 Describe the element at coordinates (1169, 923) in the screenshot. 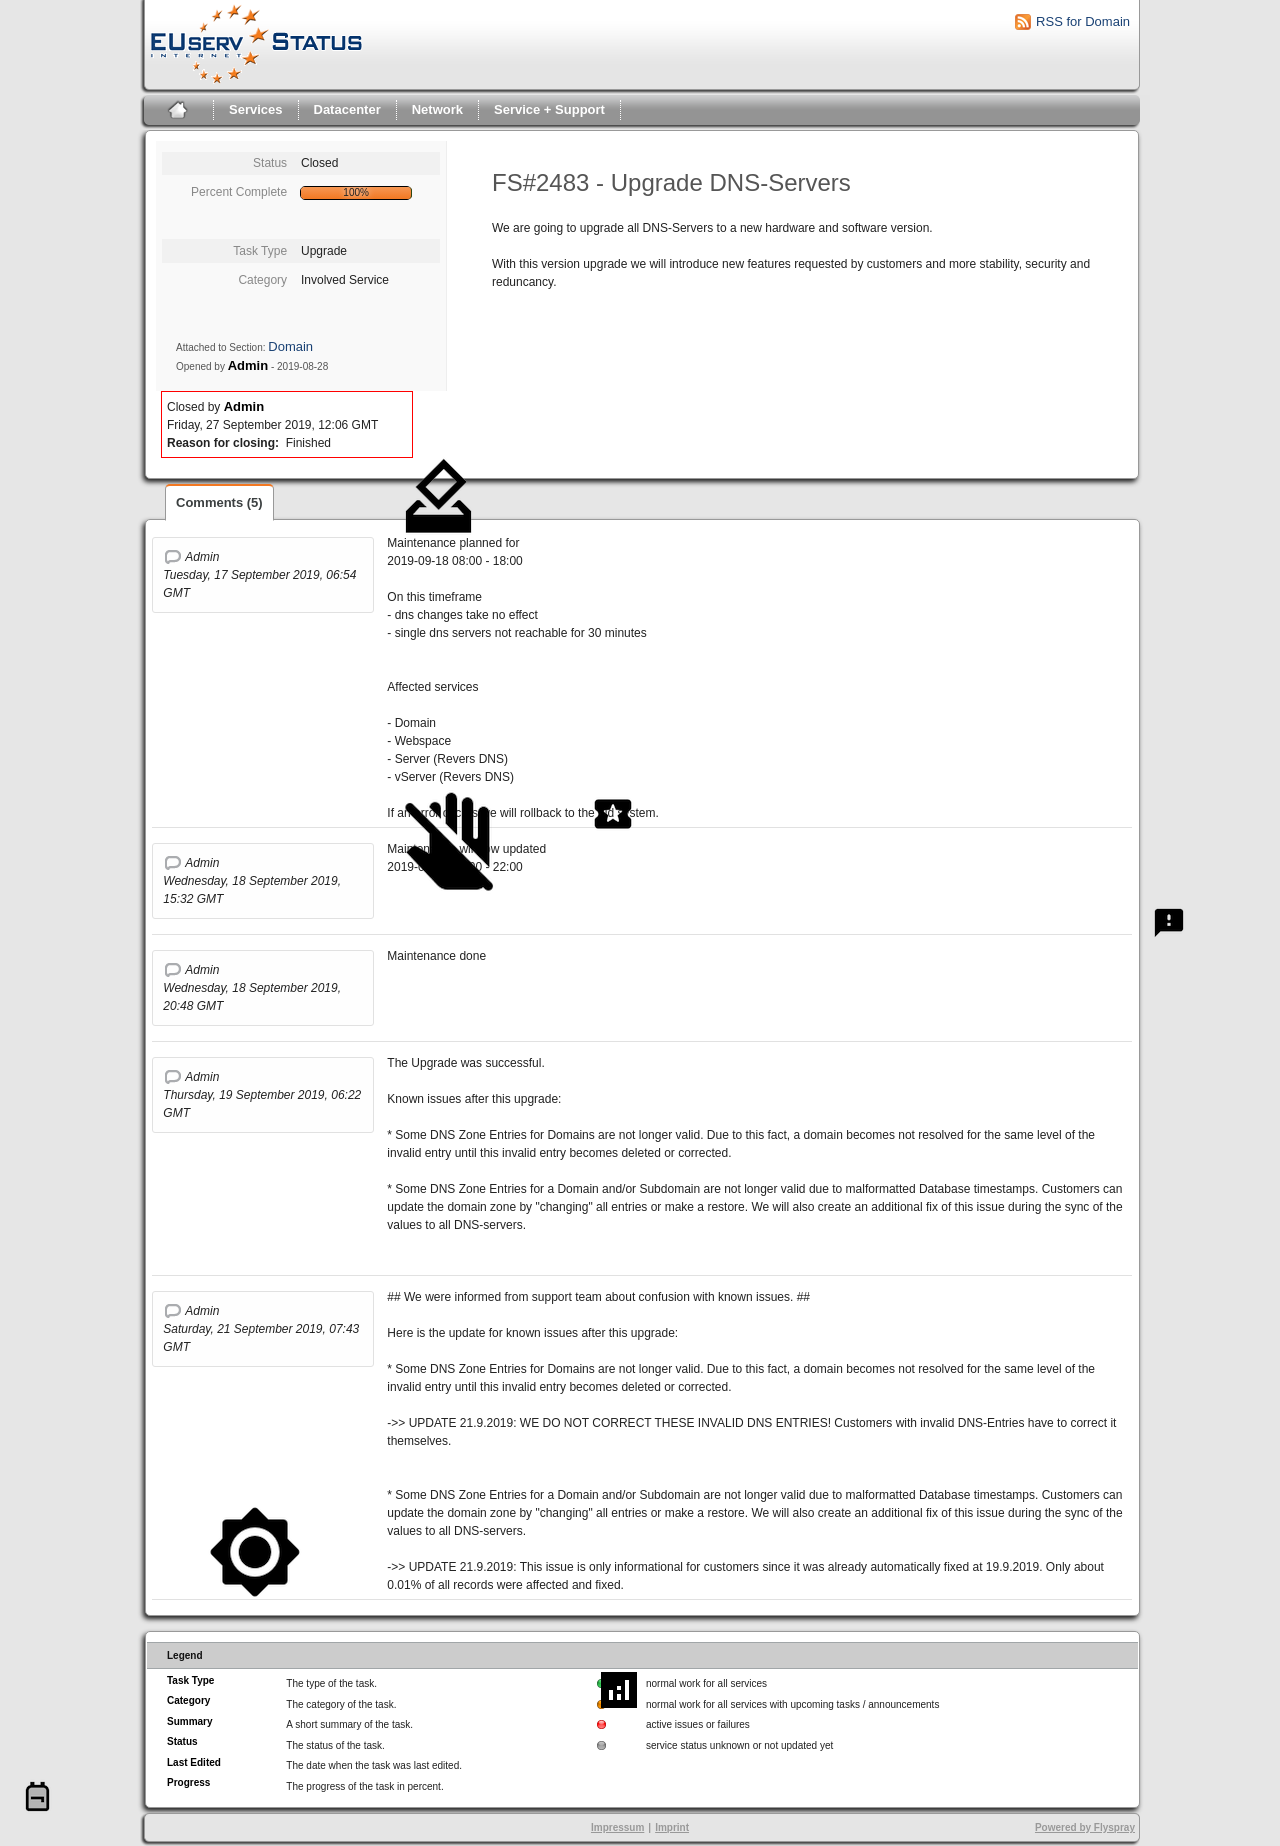

I see `submit feedback or comments` at that location.